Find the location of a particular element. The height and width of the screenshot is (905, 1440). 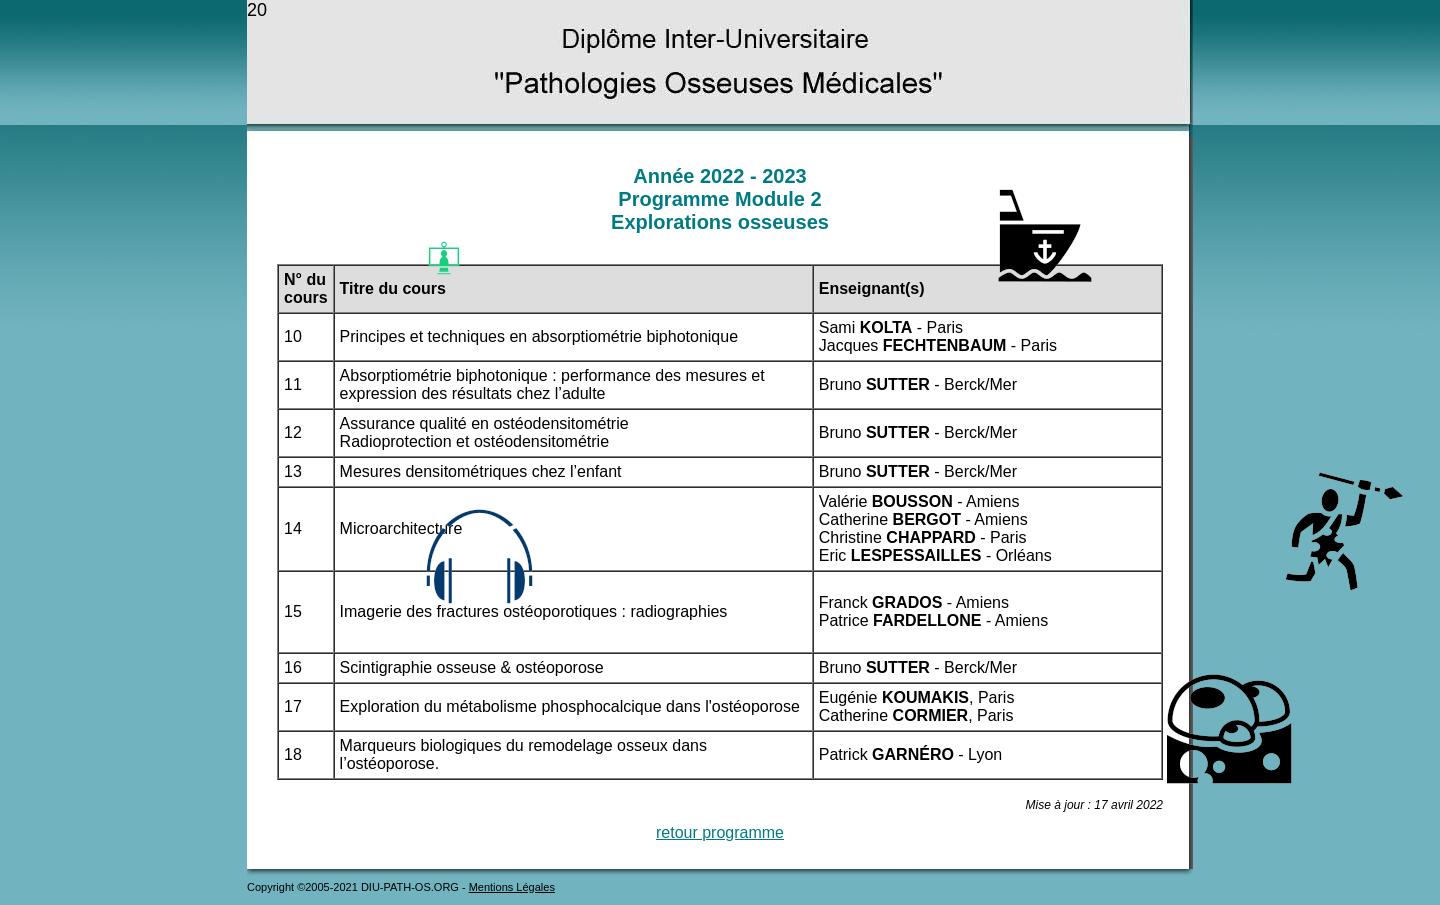

listen to audio or music is located at coordinates (479, 556).